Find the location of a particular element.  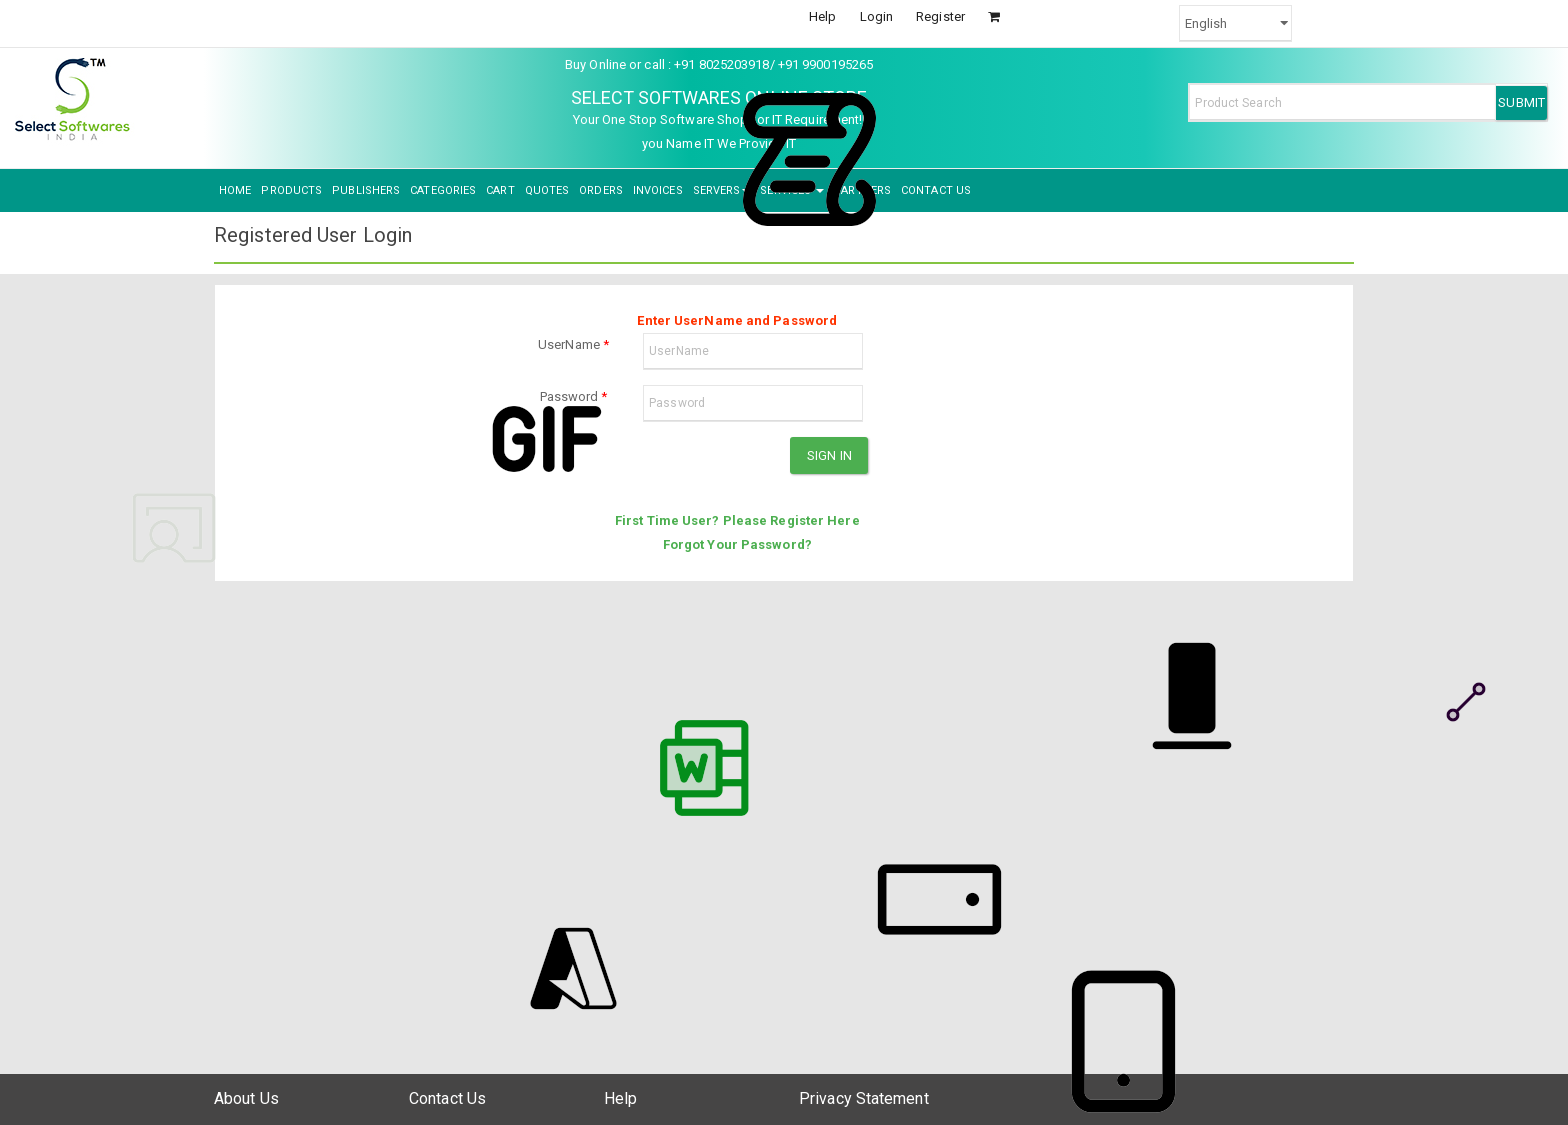

connect to Microsoft Azure cloud services is located at coordinates (573, 968).